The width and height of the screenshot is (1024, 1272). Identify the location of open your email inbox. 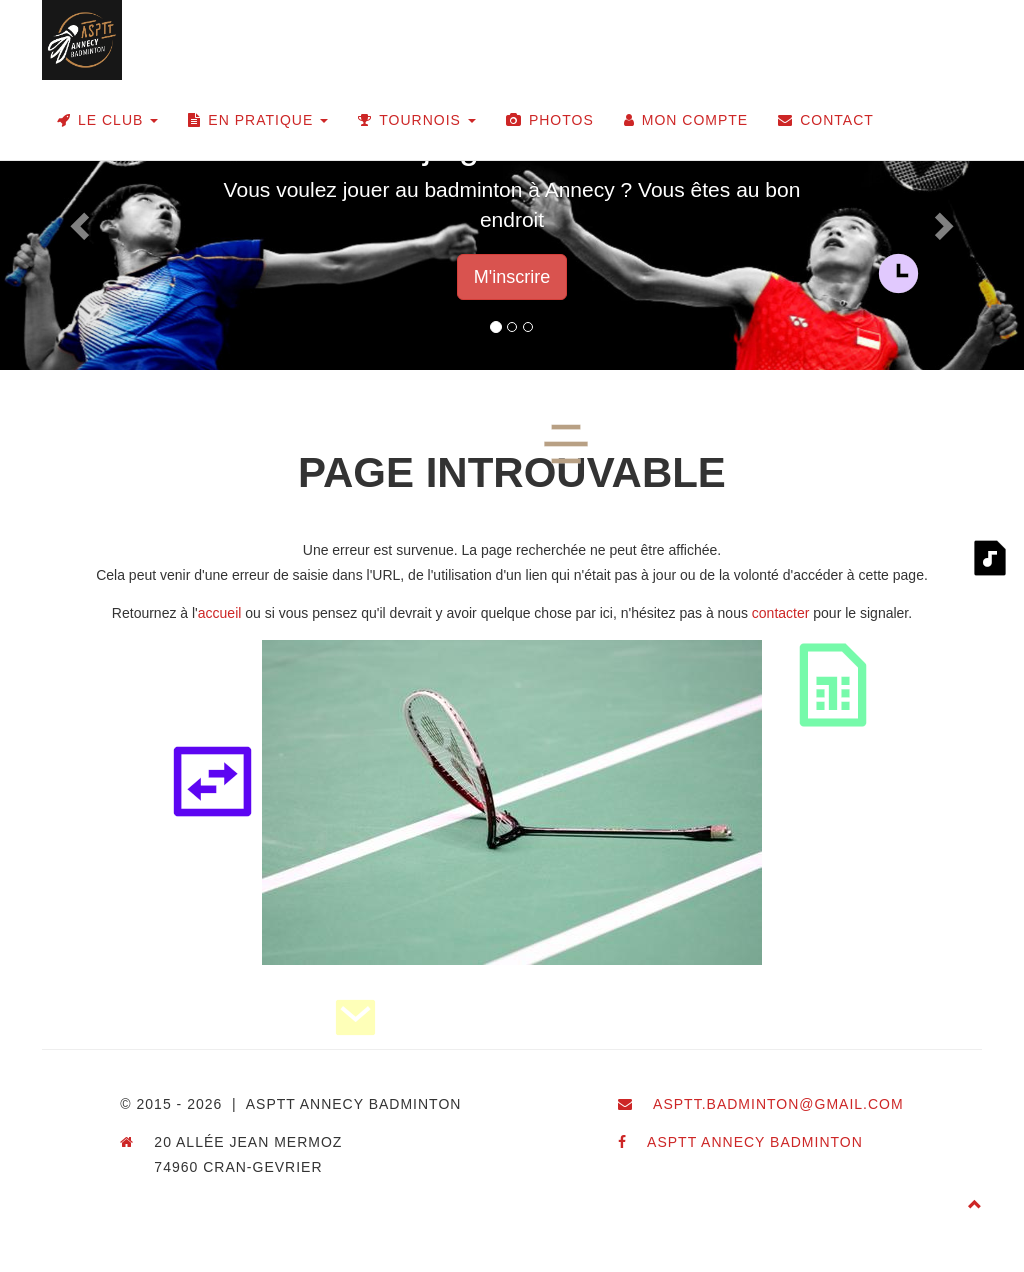
(355, 1017).